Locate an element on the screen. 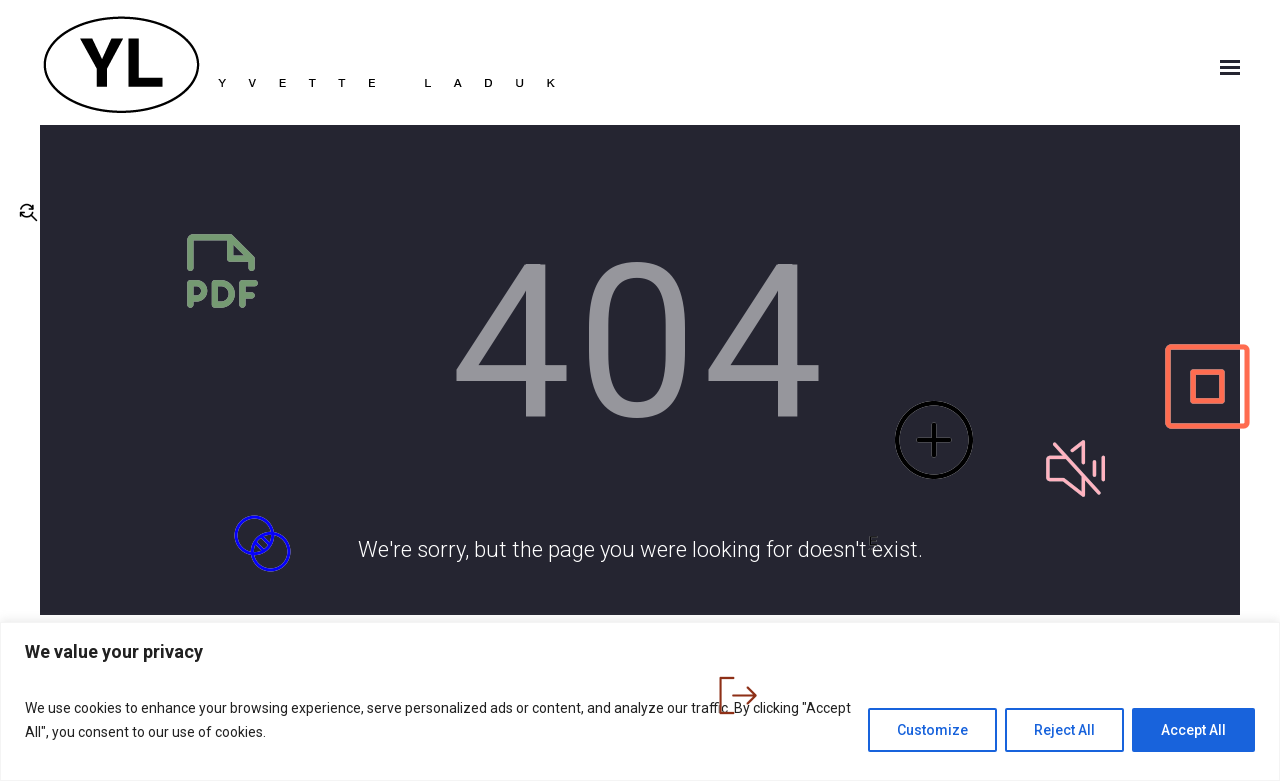  replace current search or find another result is located at coordinates (28, 212).